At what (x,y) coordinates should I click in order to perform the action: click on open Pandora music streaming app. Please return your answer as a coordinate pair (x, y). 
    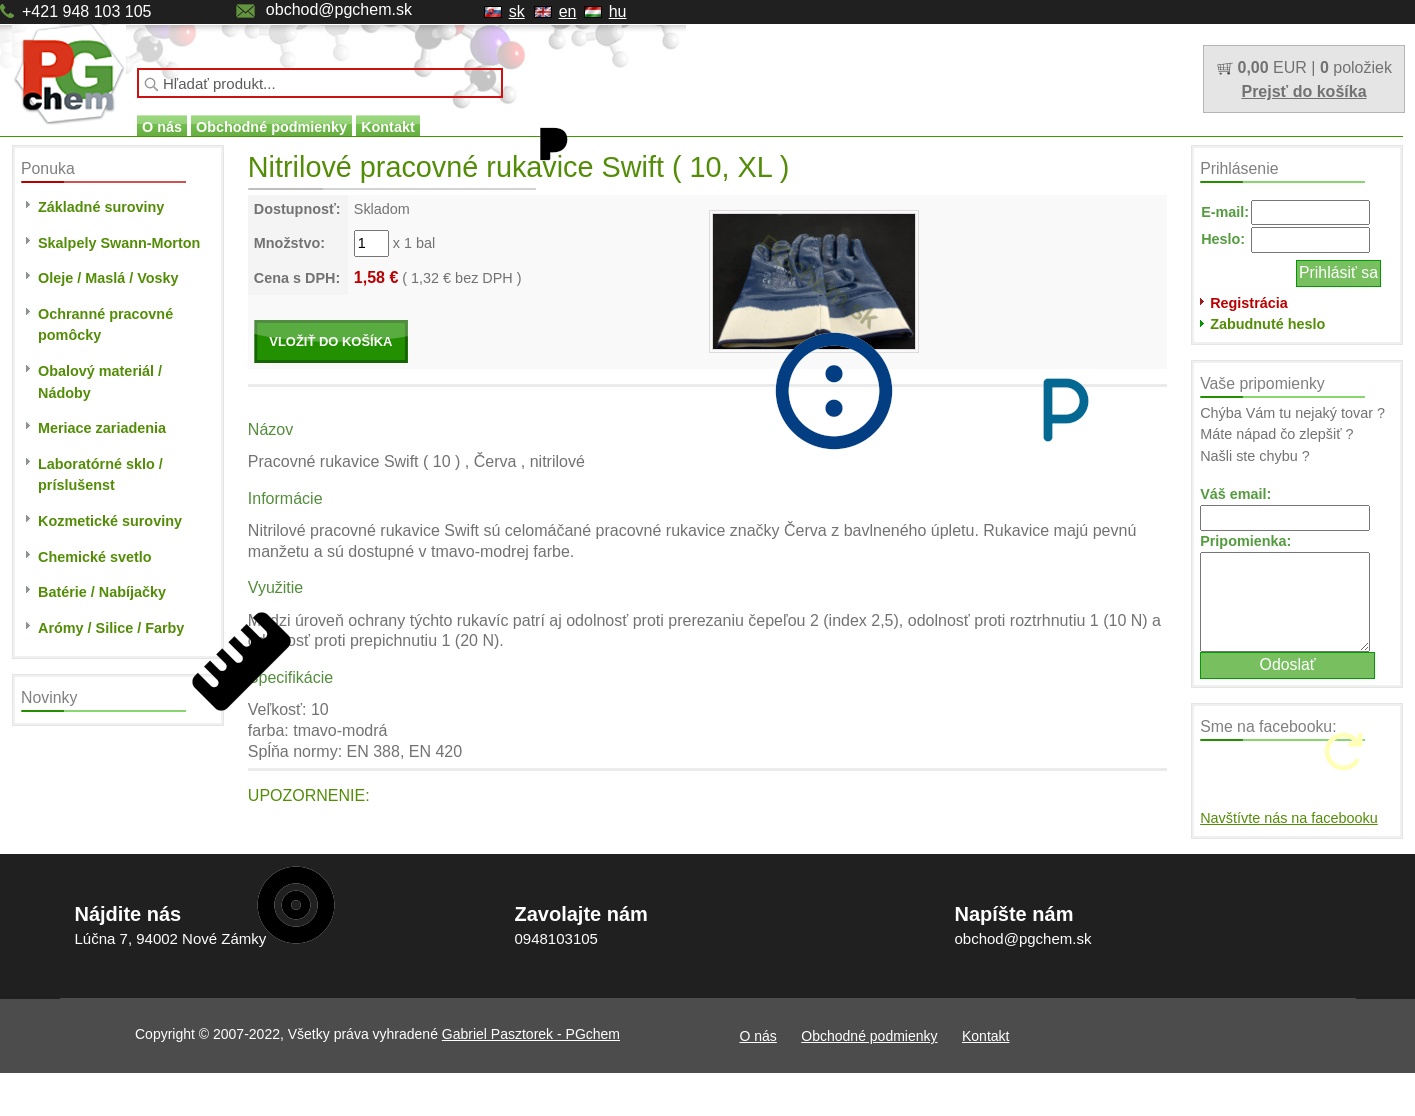
    Looking at the image, I should click on (554, 144).